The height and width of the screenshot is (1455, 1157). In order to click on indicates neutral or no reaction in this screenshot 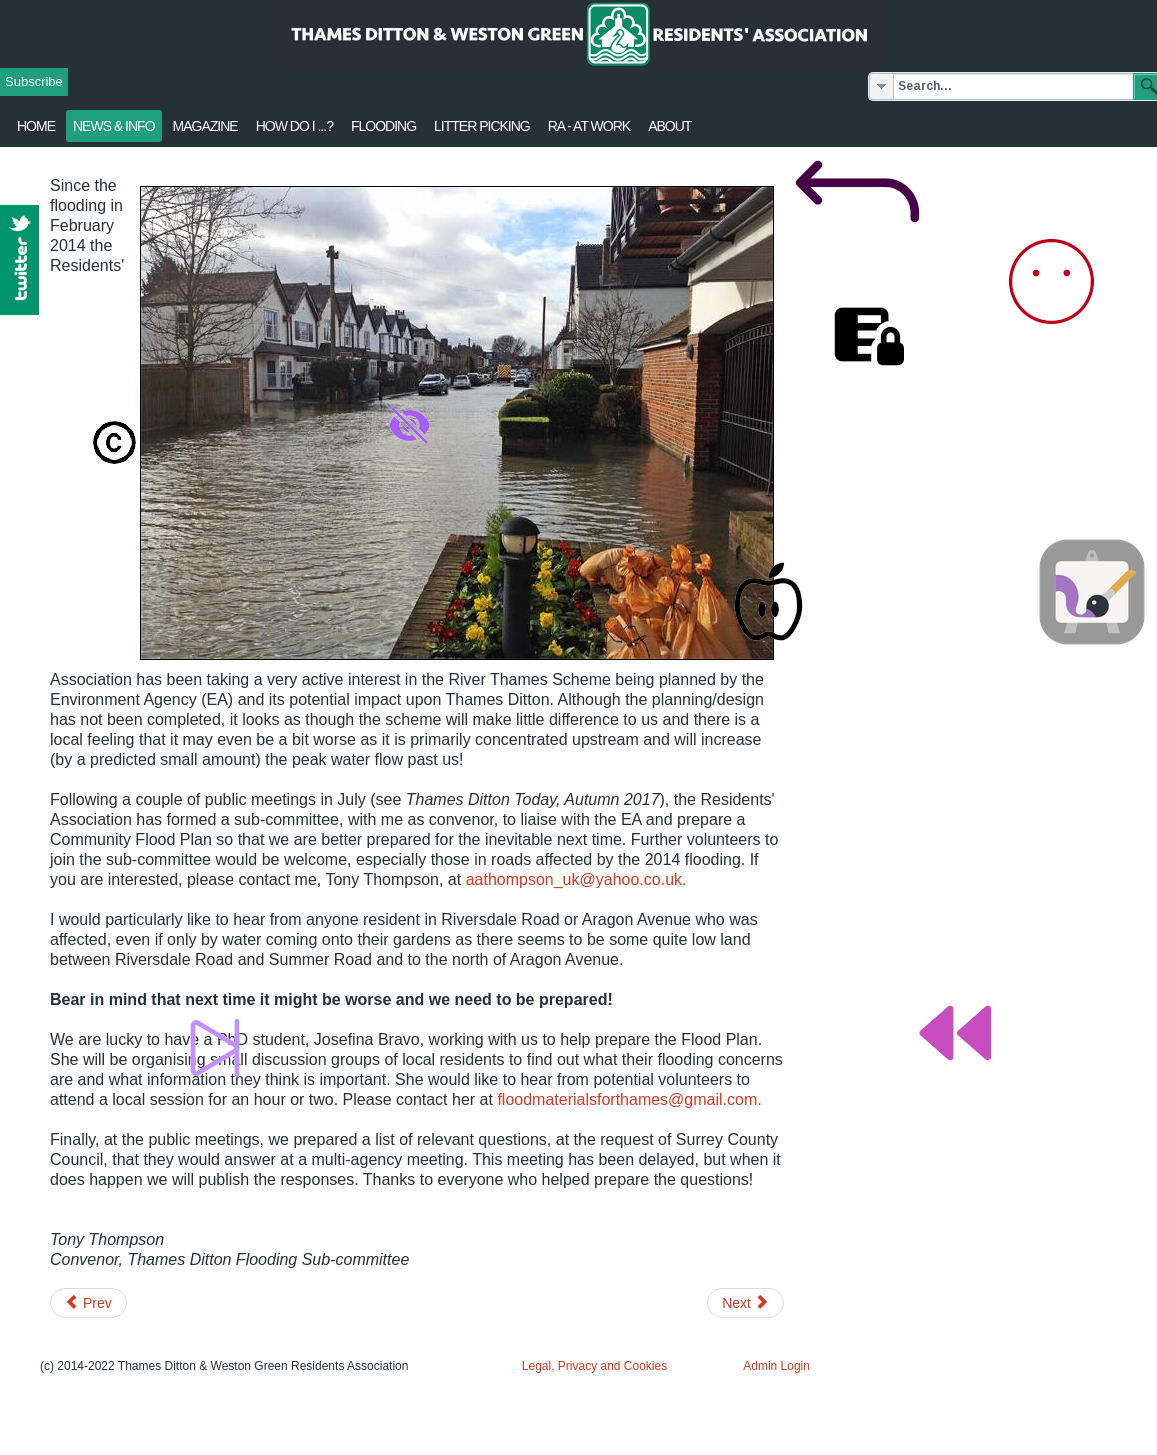, I will do `click(1051, 281)`.